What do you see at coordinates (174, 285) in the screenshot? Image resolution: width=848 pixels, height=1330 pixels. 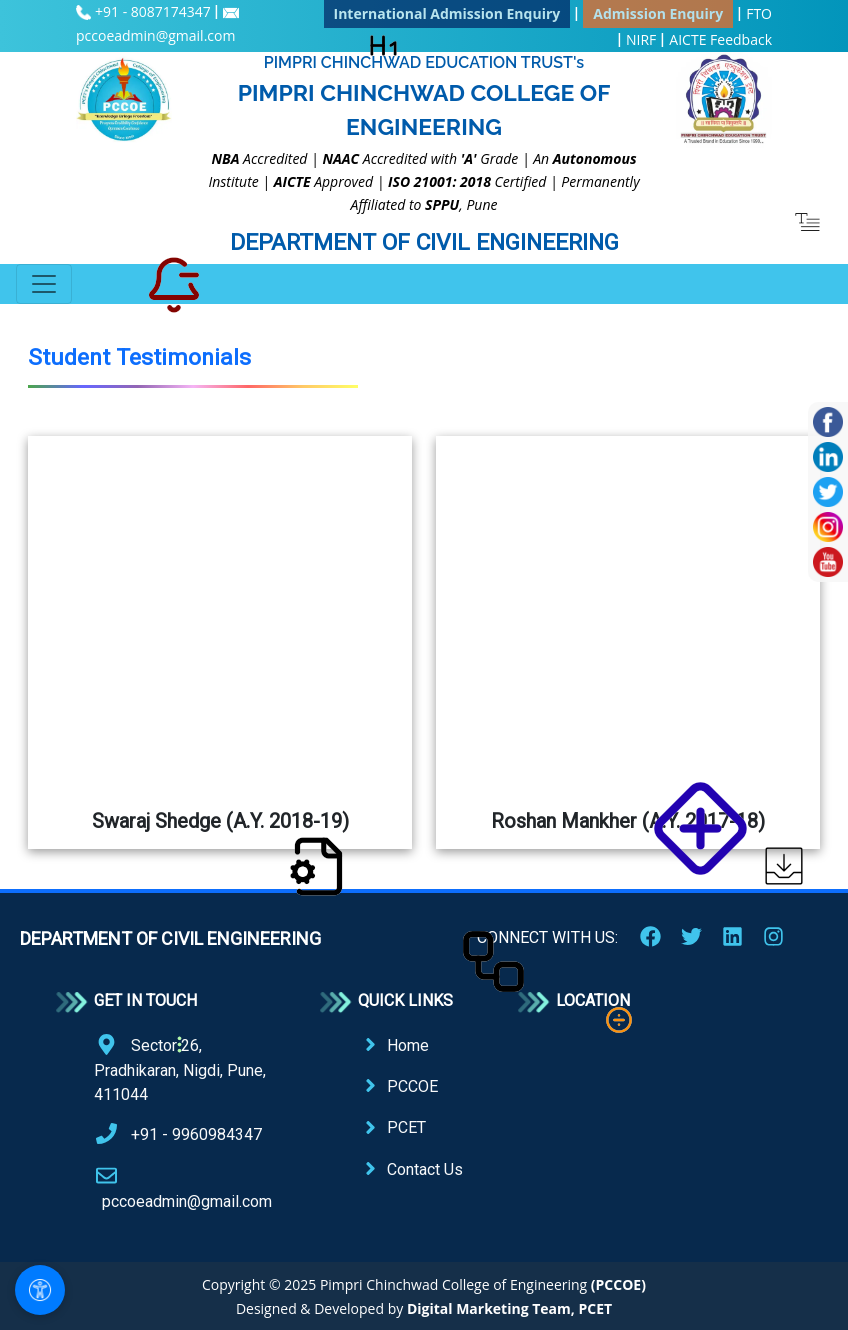 I see `remove a notification` at bounding box center [174, 285].